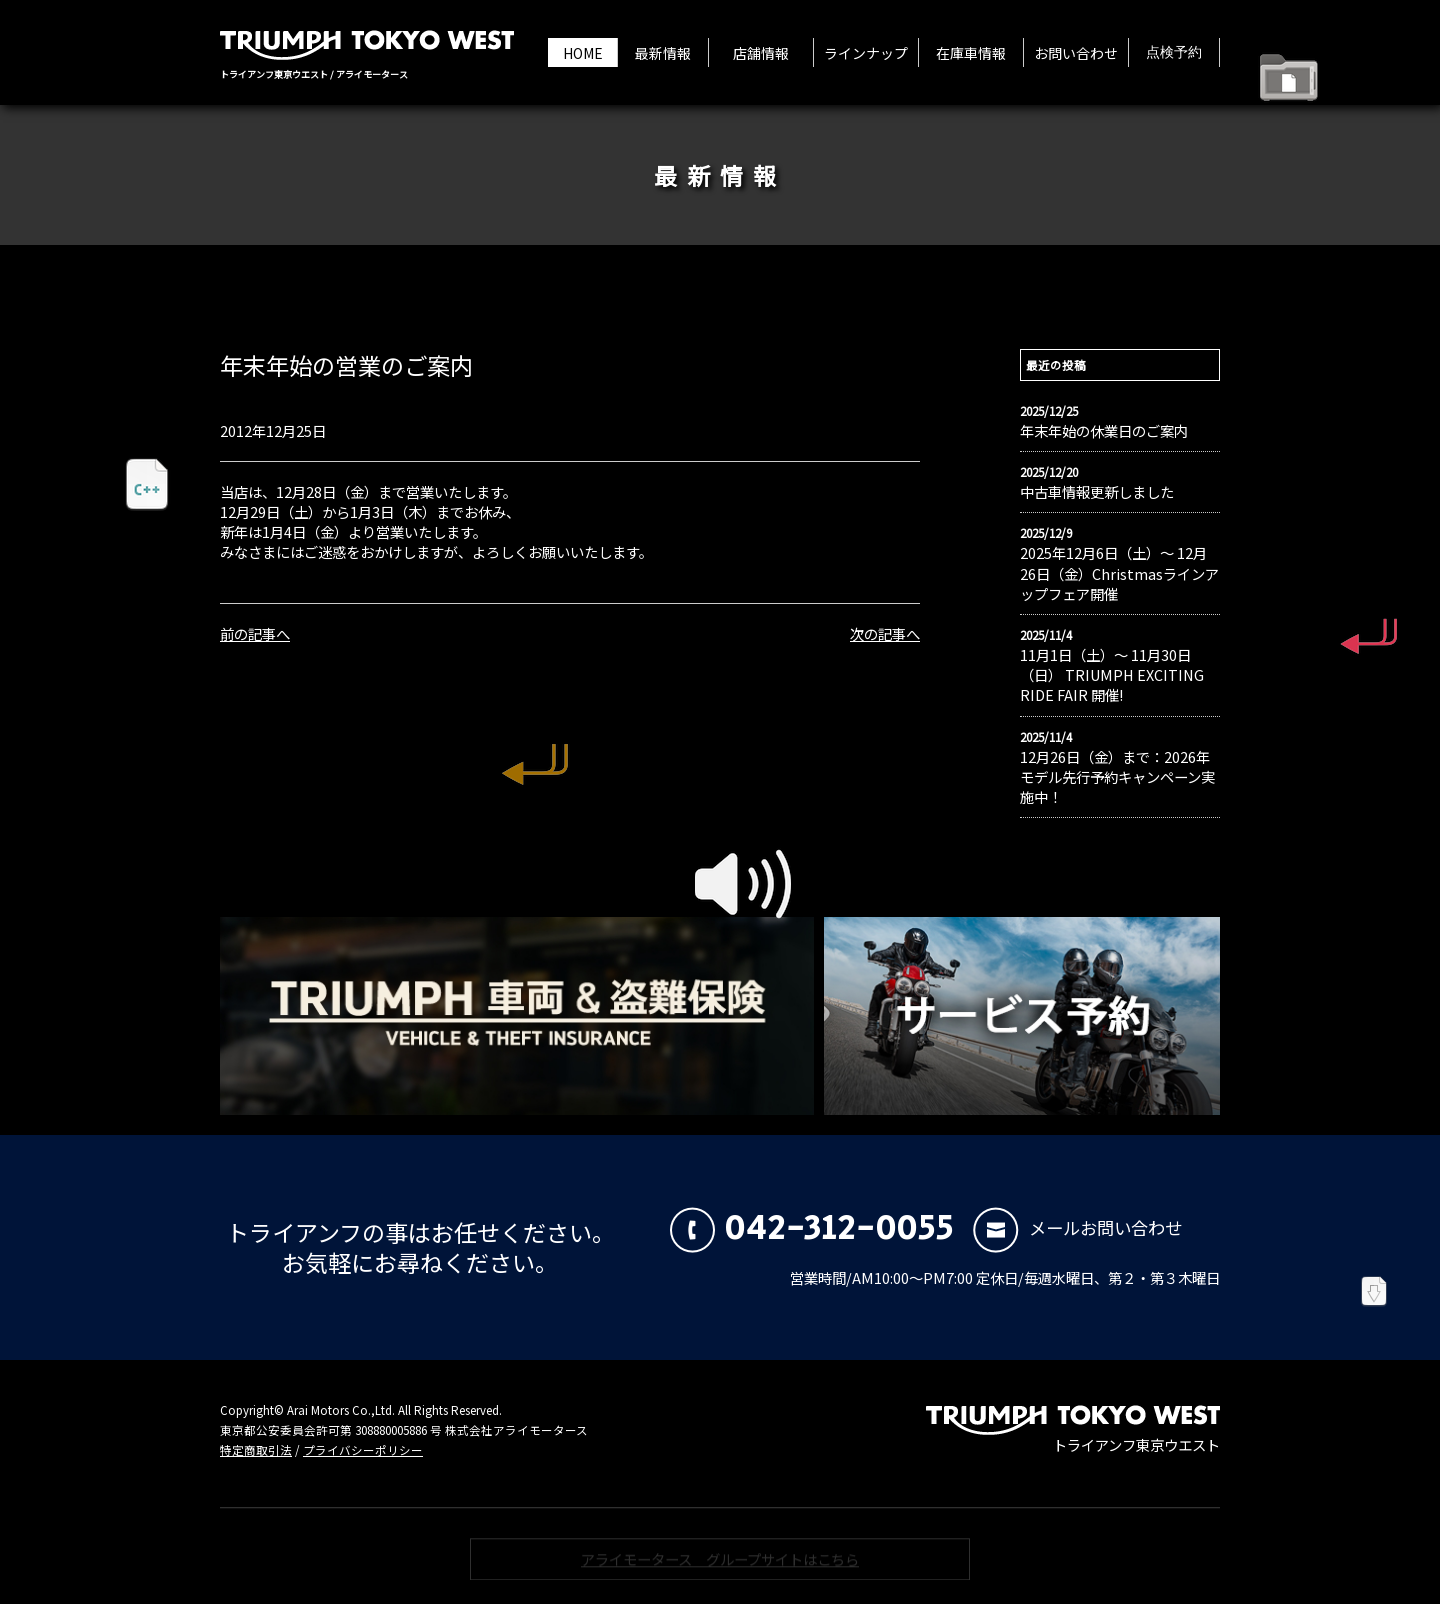 The image size is (1440, 1604). Describe the element at coordinates (1368, 636) in the screenshot. I see `reply to all recipients of an email` at that location.